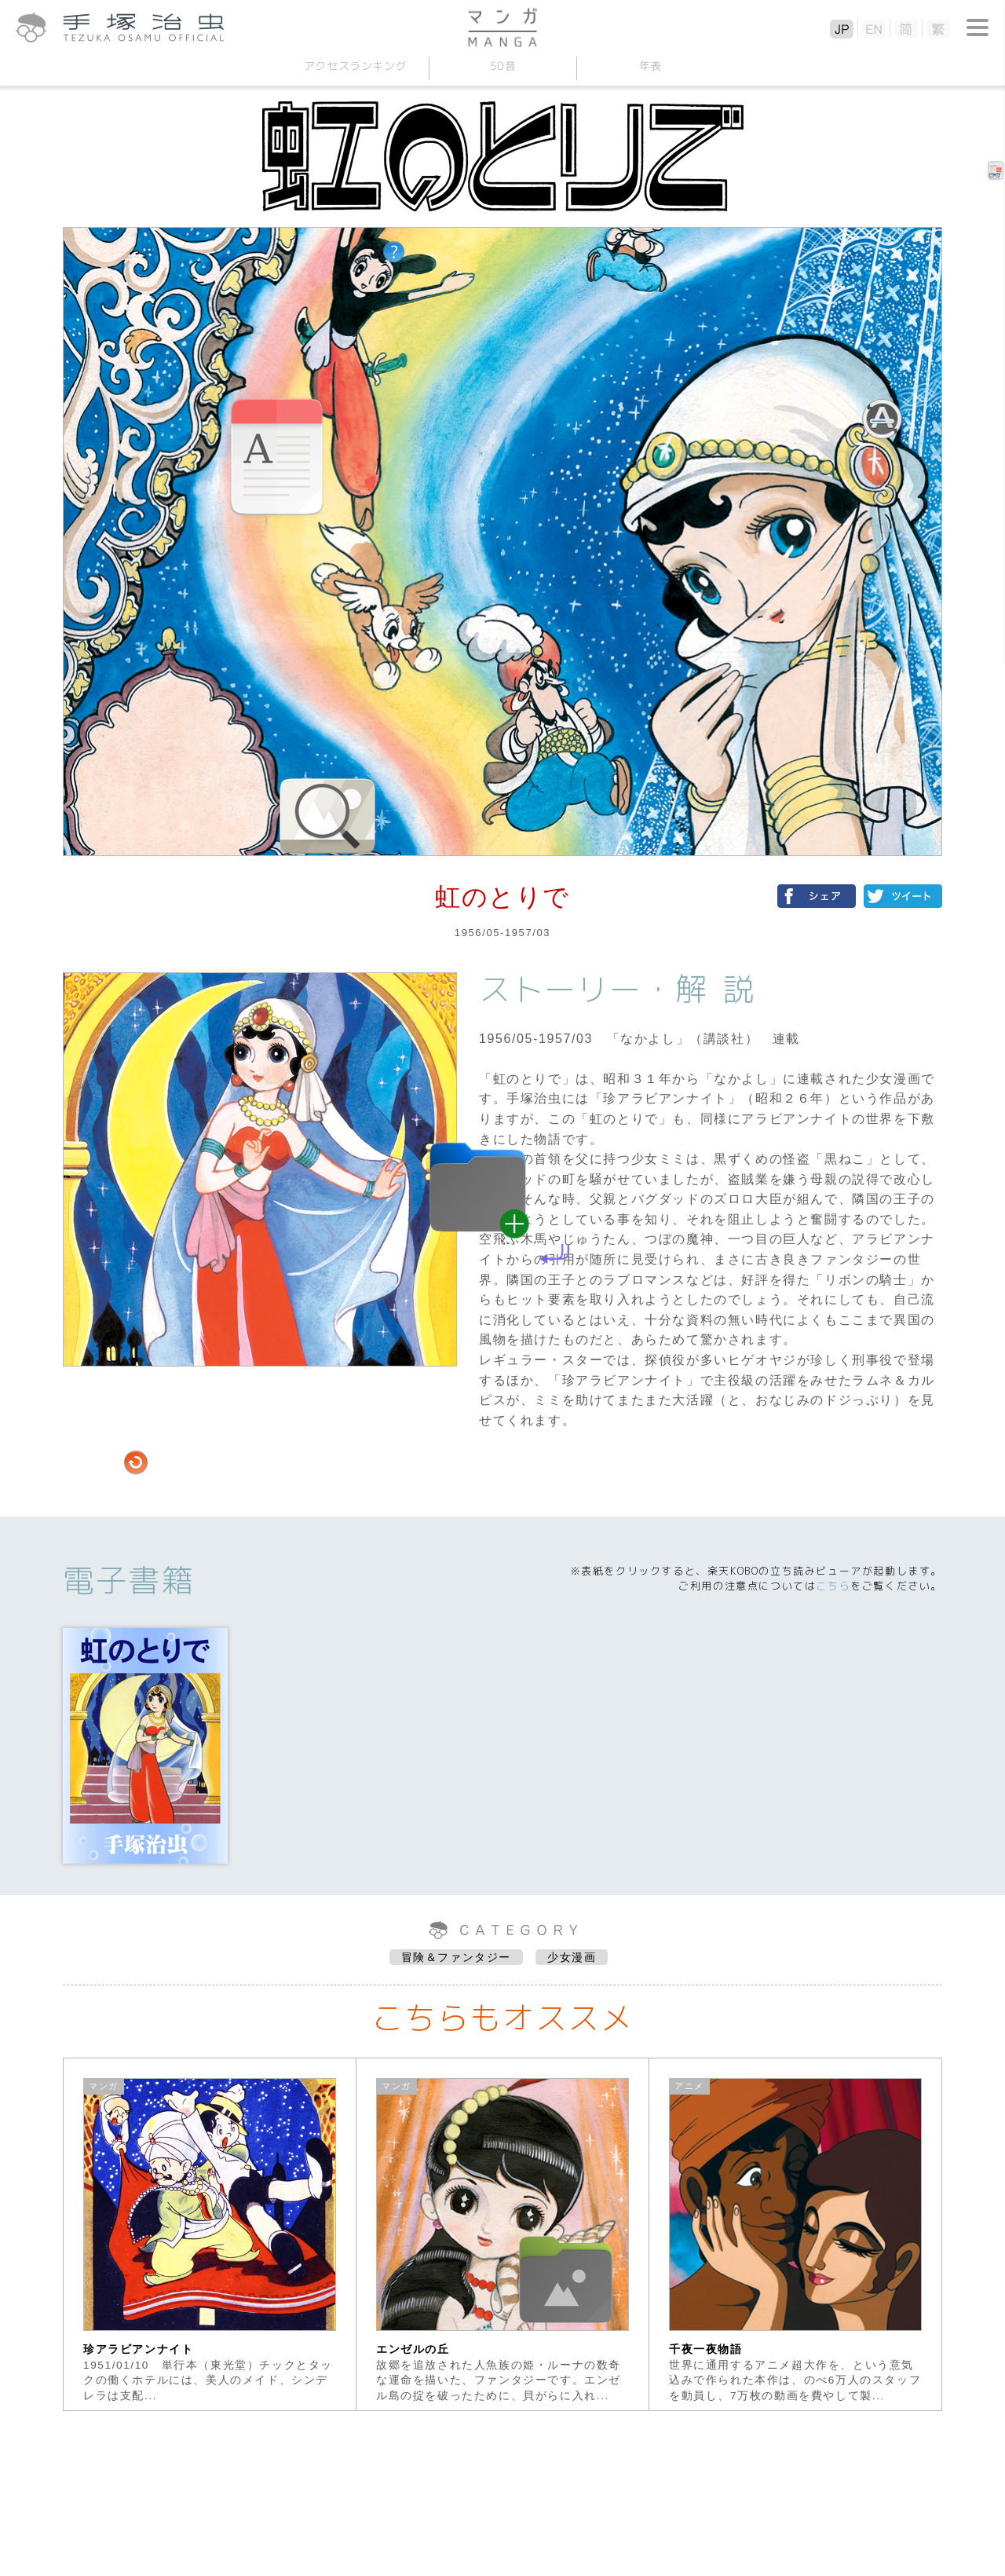 The image size is (1005, 2576). What do you see at coordinates (882, 419) in the screenshot?
I see `open the software update application` at bounding box center [882, 419].